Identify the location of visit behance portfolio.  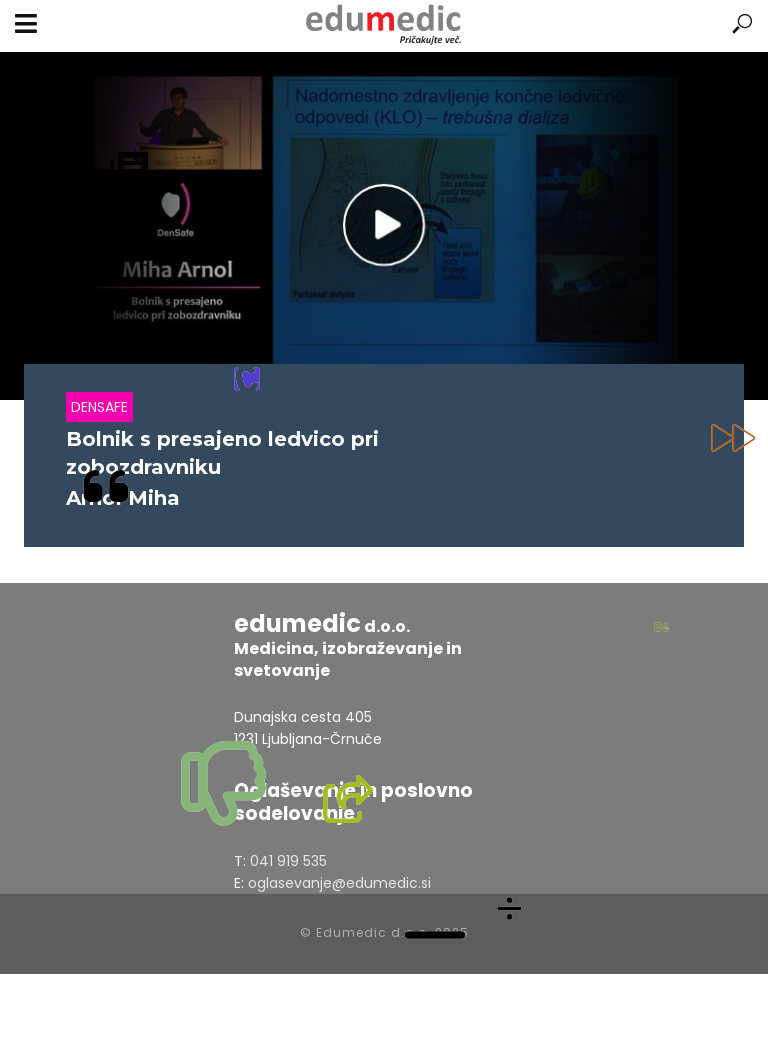
(662, 627).